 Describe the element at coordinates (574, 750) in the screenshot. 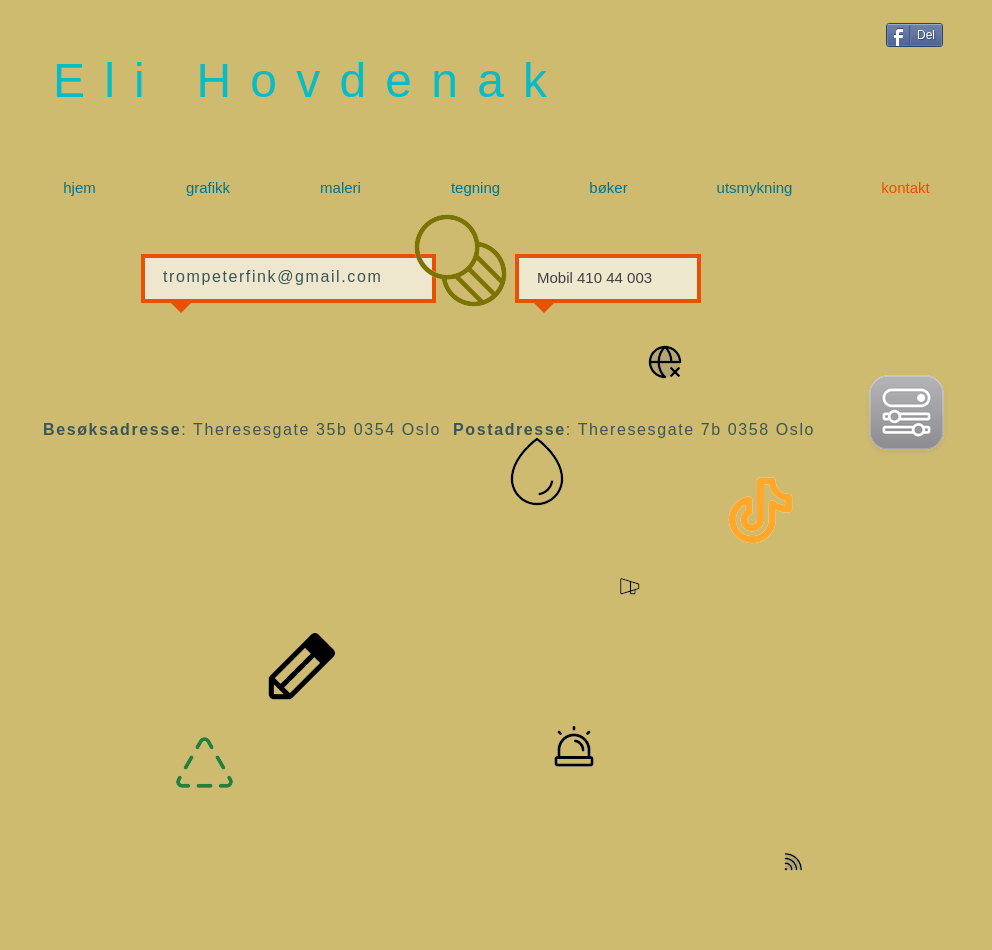

I see `indicates an active alert or warning` at that location.